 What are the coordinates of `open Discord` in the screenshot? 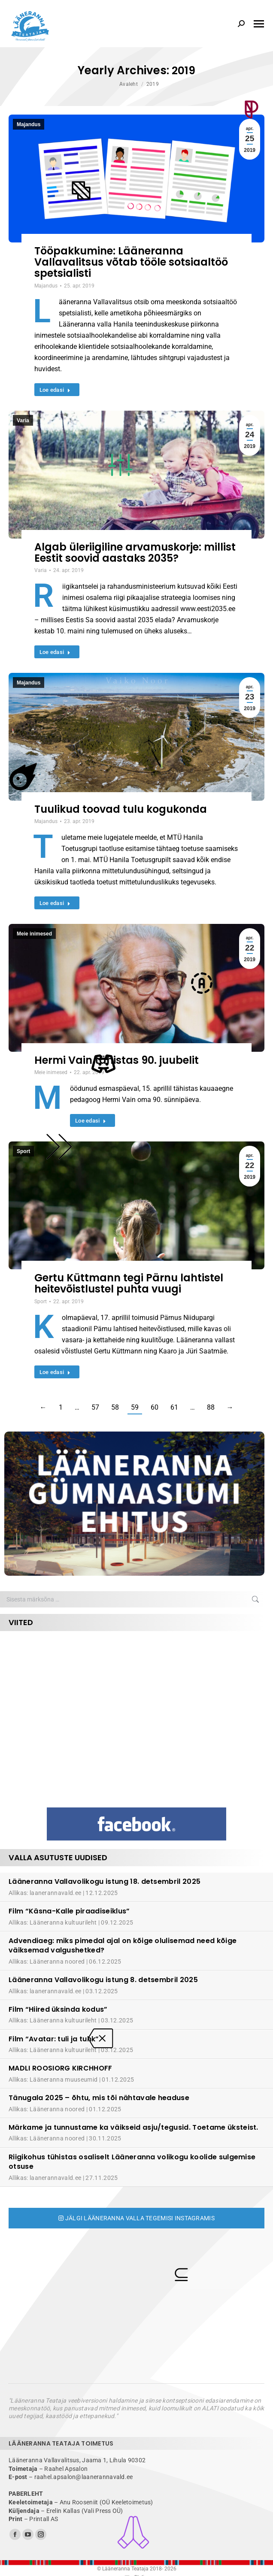 It's located at (103, 1063).